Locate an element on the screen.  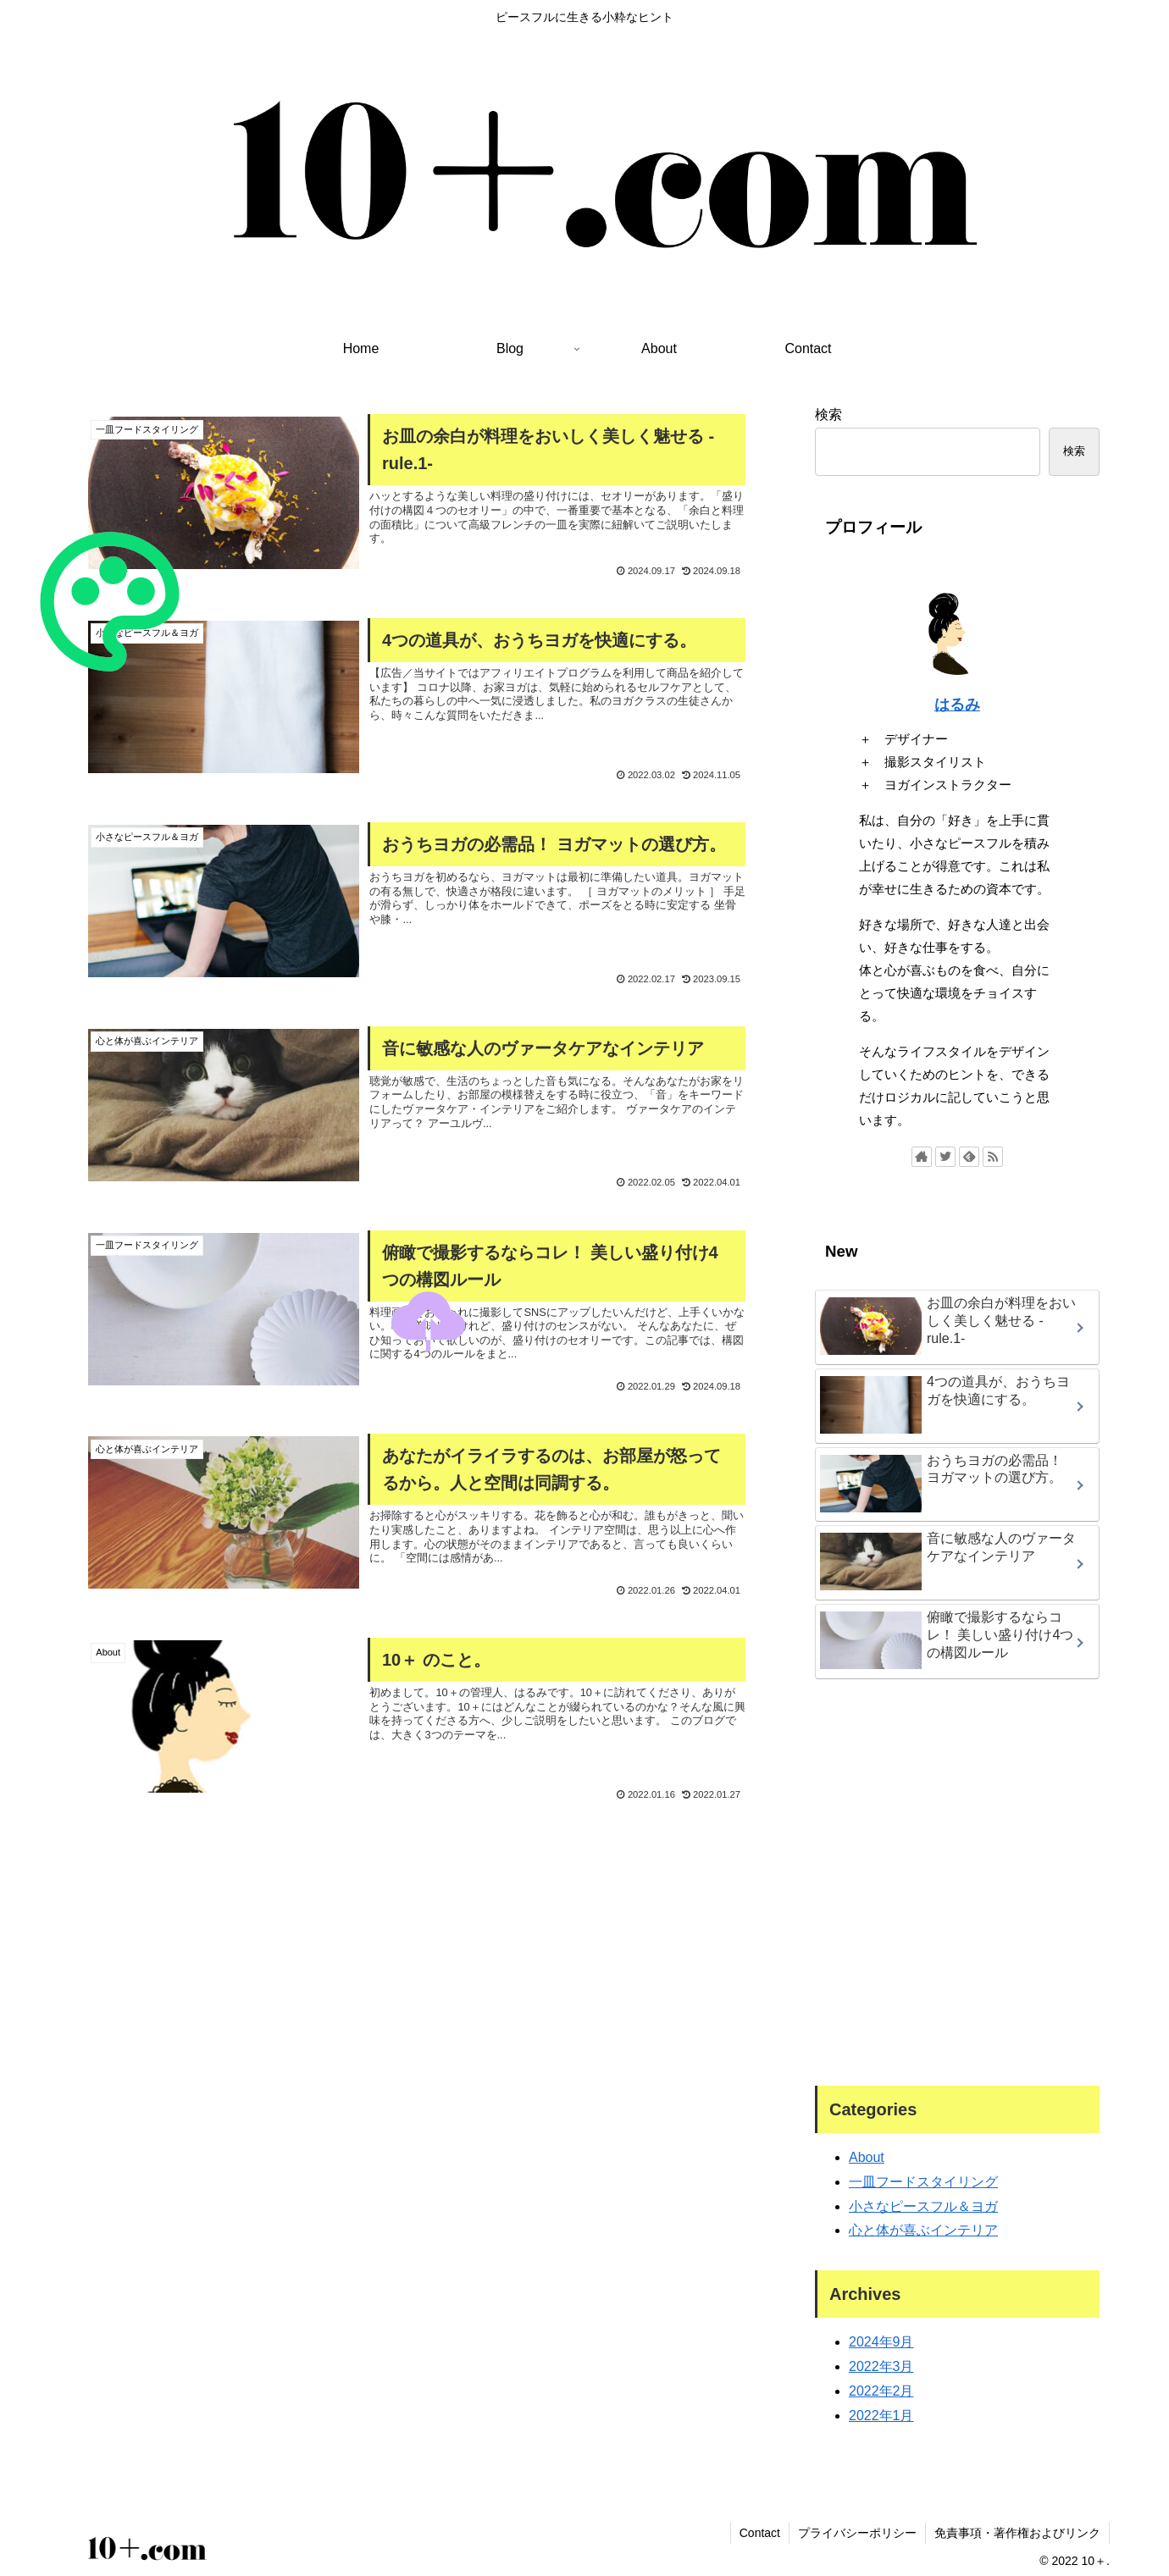
customize theme or color settings is located at coordinates (109, 601).